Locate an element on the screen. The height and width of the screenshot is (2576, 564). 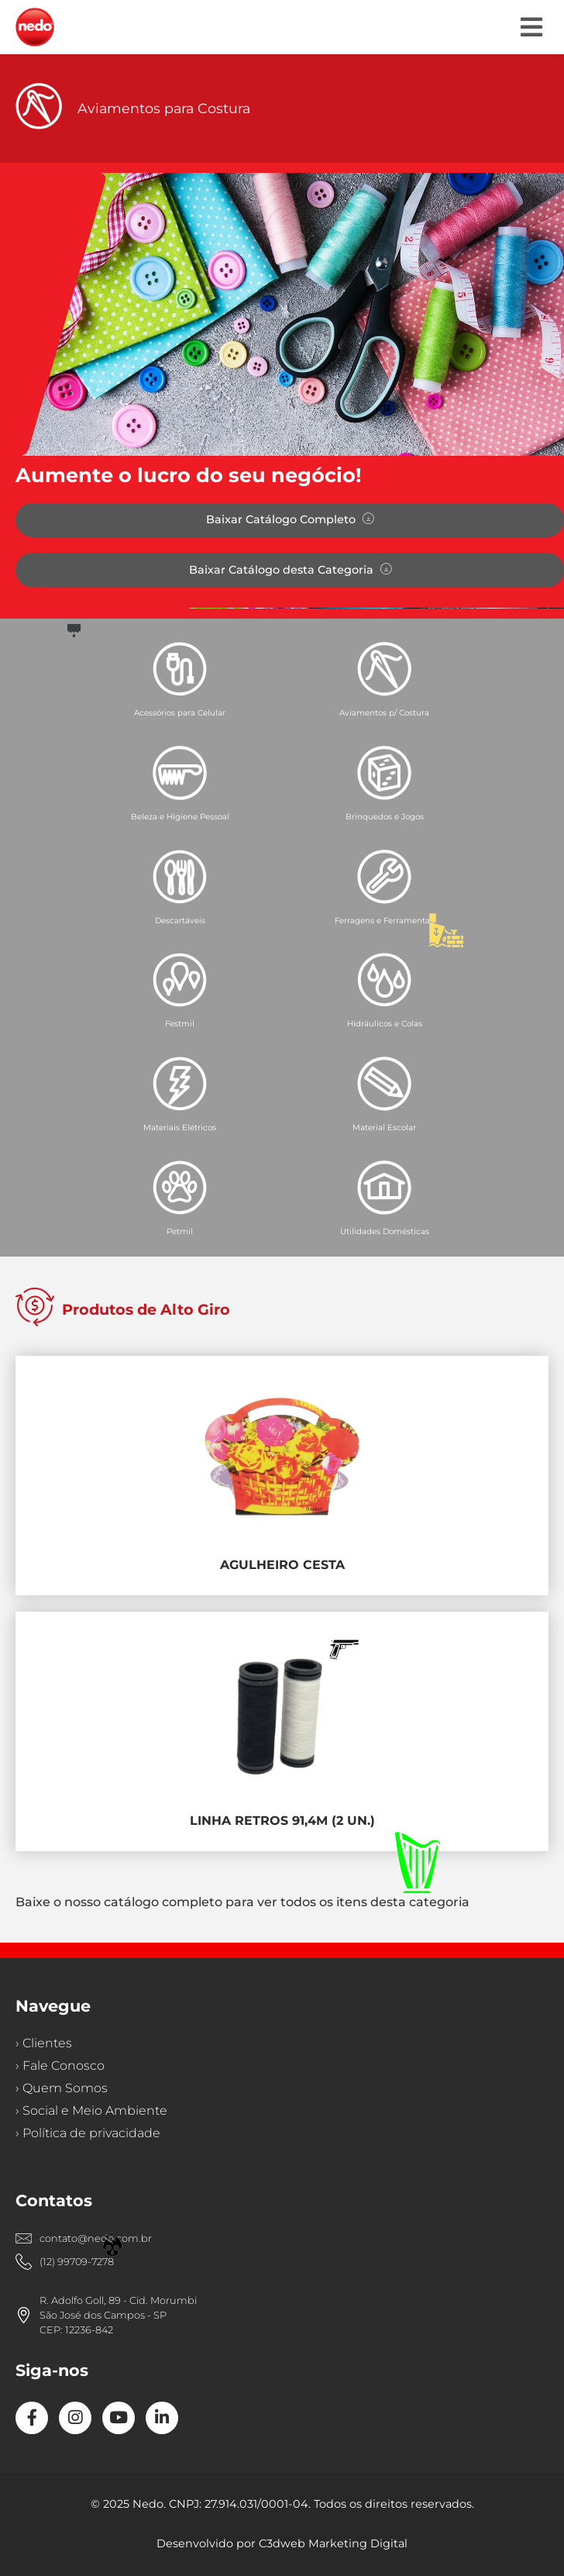
access music or audio settings is located at coordinates (417, 1862).